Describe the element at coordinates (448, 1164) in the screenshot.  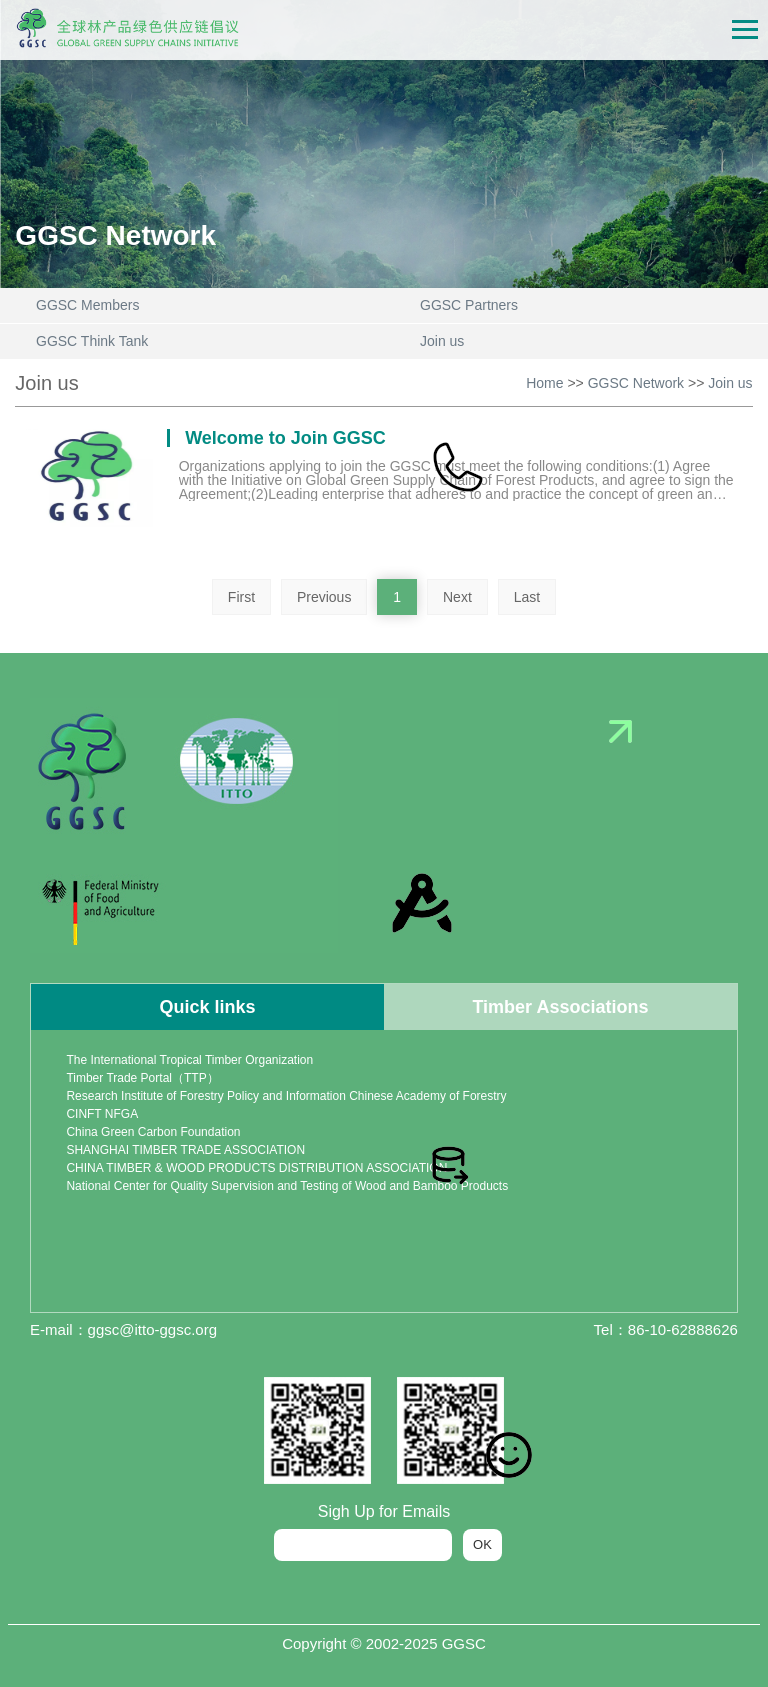
I see `export data from database` at that location.